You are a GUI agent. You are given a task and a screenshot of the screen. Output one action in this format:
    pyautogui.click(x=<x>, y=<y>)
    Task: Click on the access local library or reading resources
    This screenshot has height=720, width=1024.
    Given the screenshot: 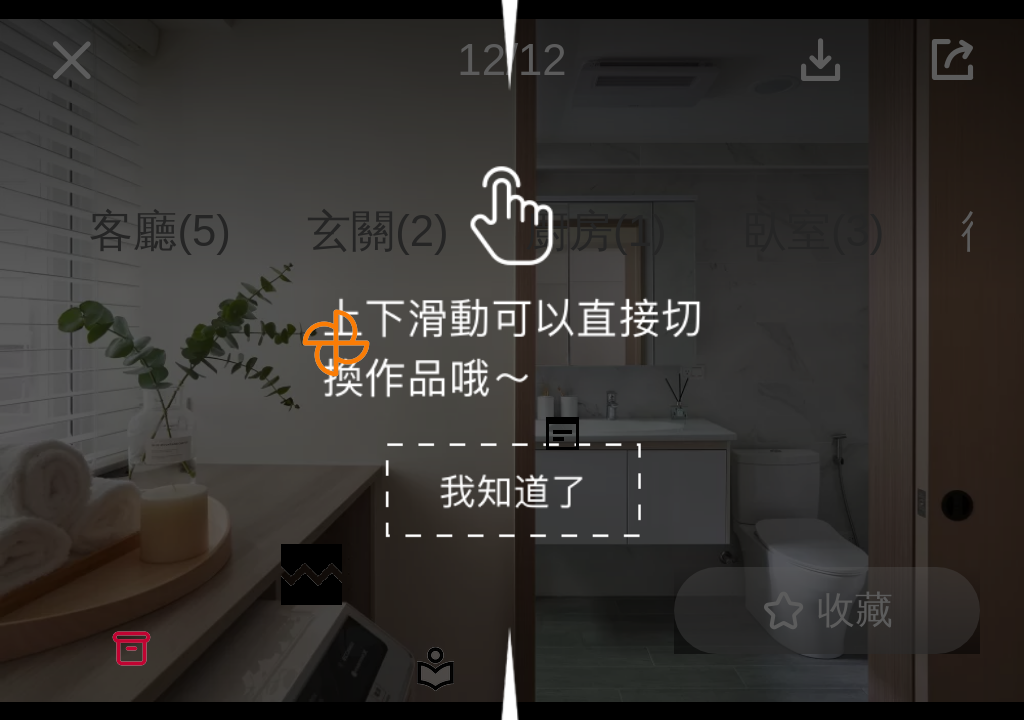 What is the action you would take?
    pyautogui.click(x=435, y=669)
    